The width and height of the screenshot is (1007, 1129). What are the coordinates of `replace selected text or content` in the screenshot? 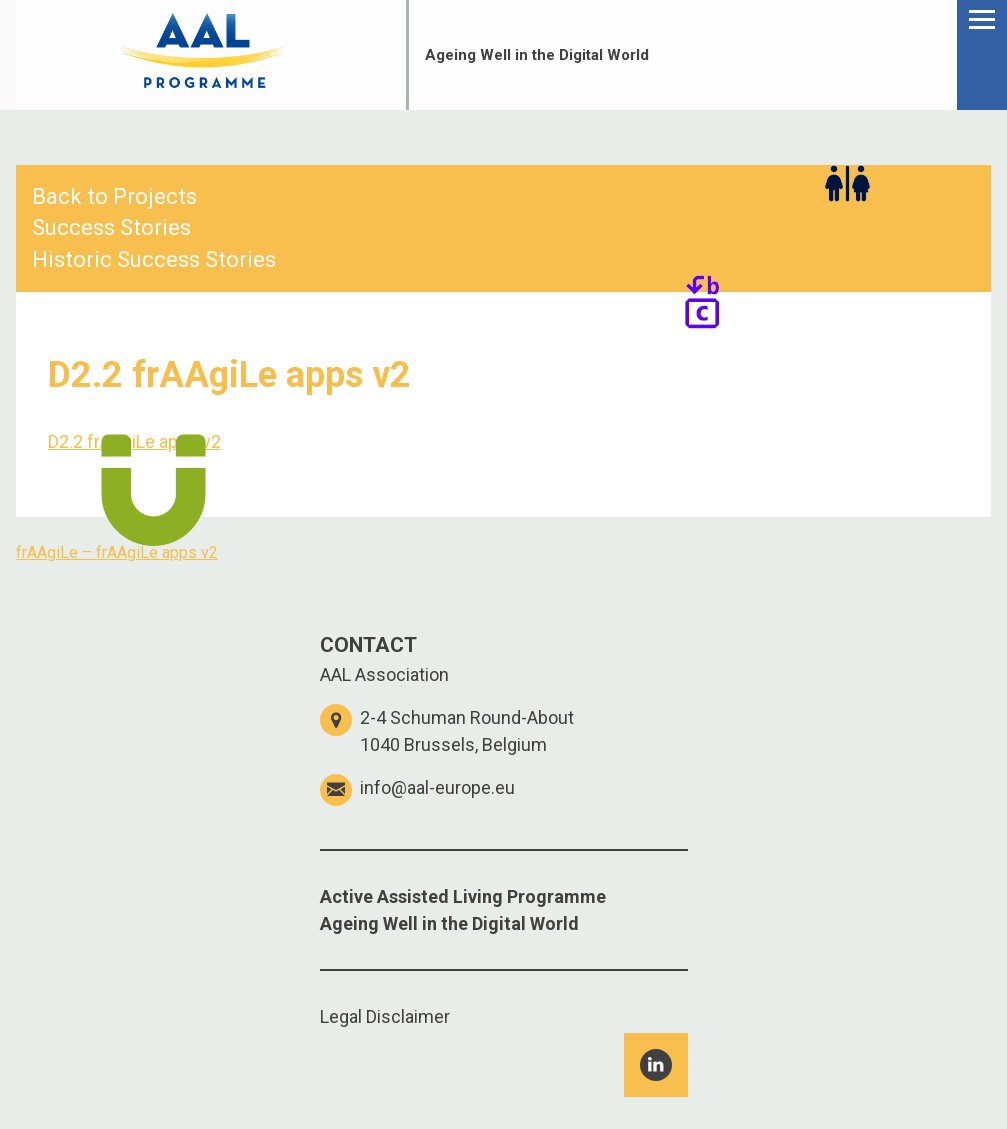 It's located at (704, 302).